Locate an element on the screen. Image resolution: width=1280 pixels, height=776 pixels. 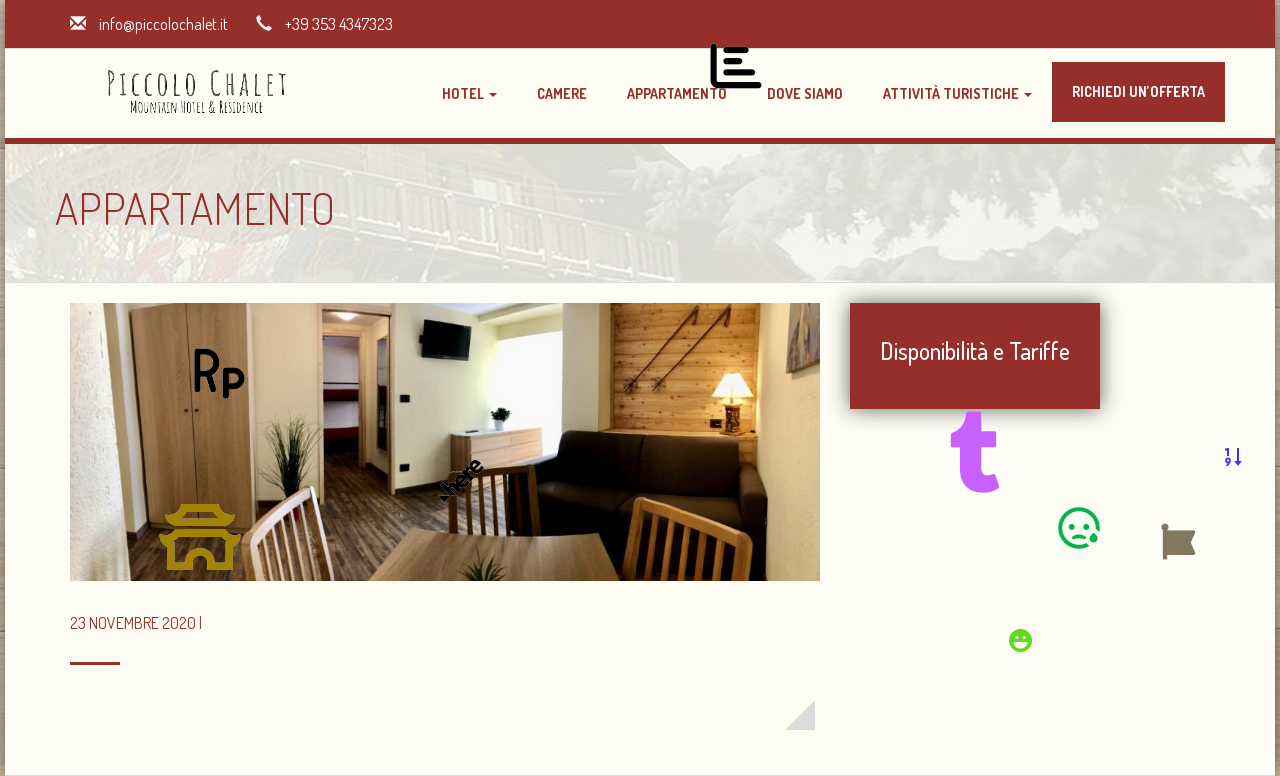
font awesome brand logo is located at coordinates (1178, 541).